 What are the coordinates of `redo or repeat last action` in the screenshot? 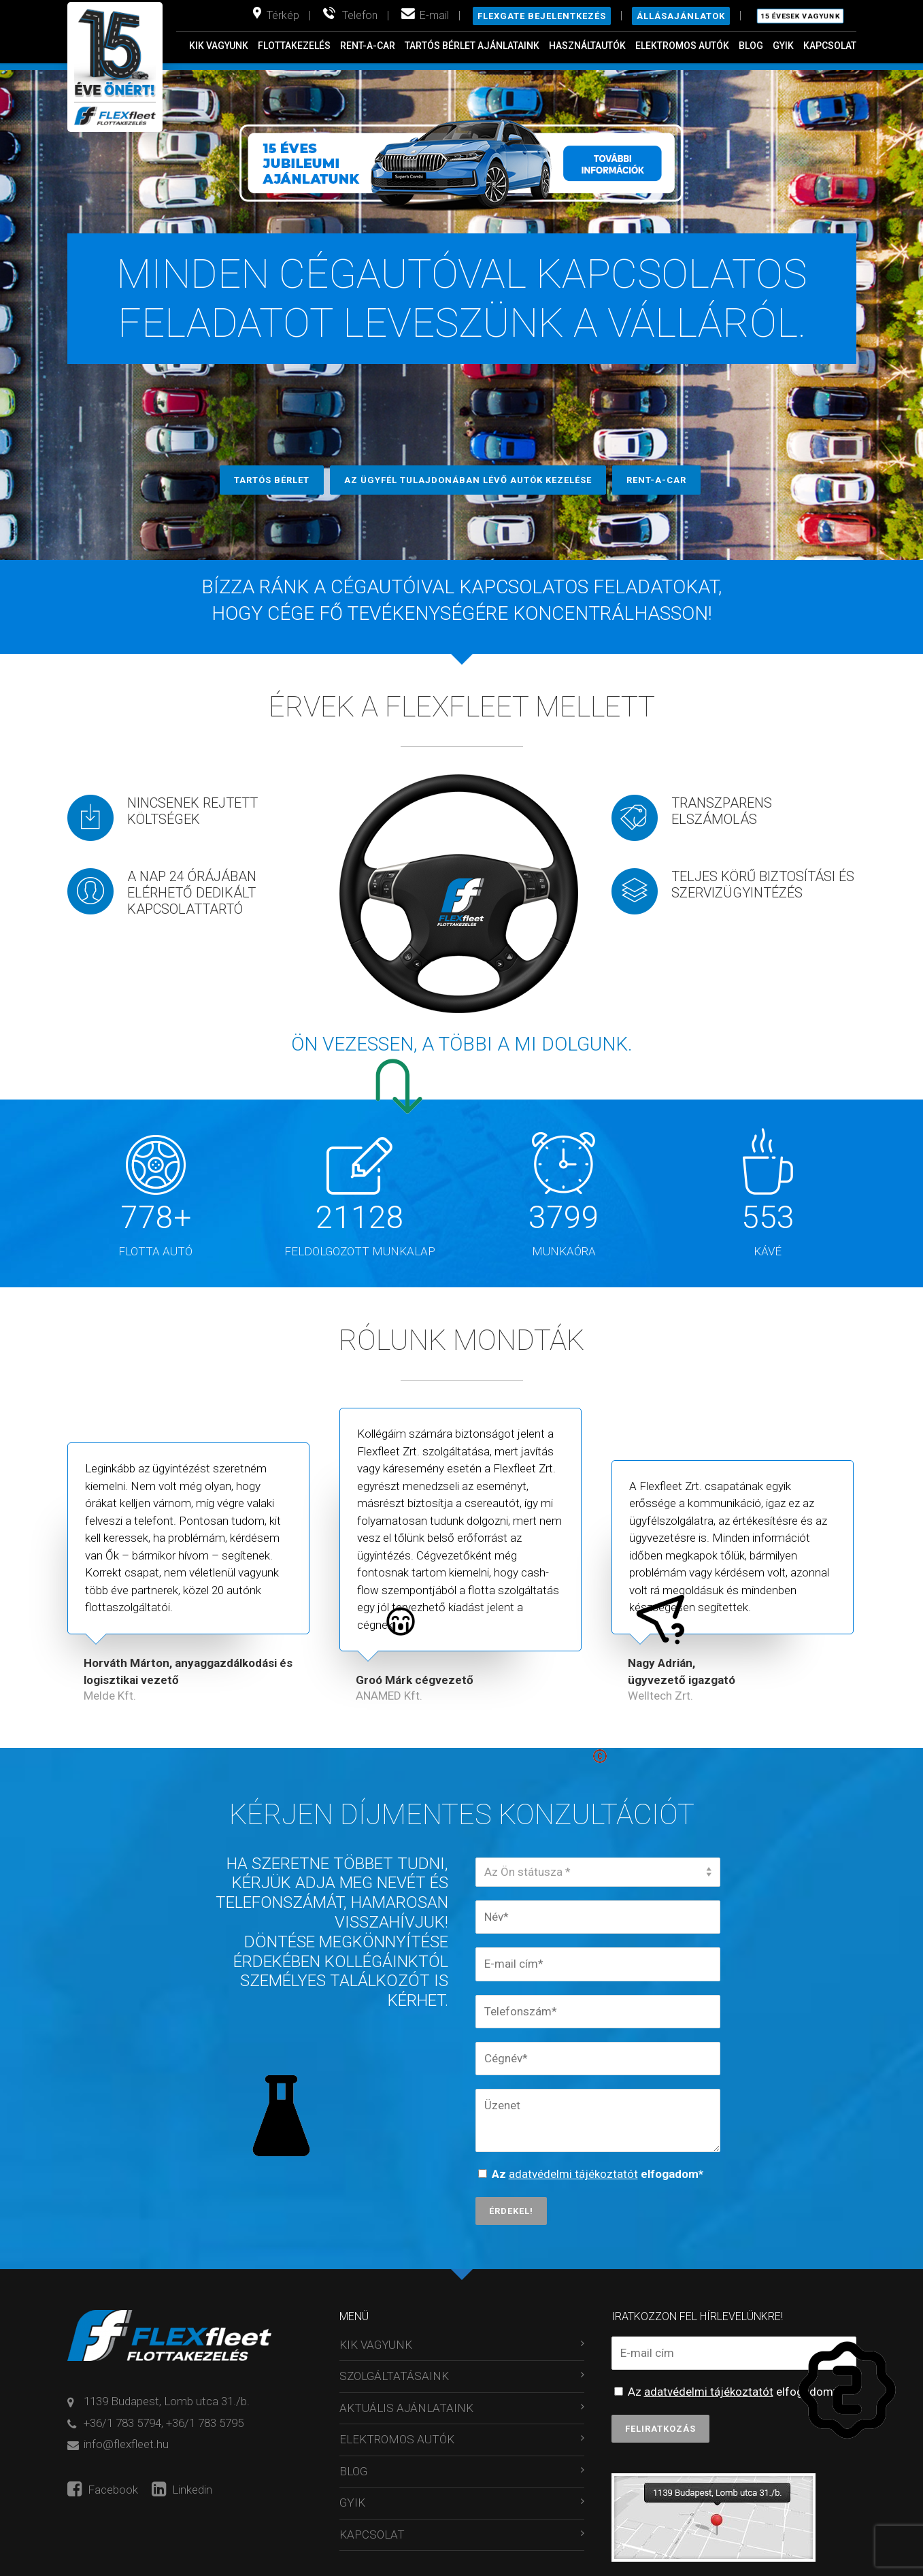 It's located at (397, 1086).